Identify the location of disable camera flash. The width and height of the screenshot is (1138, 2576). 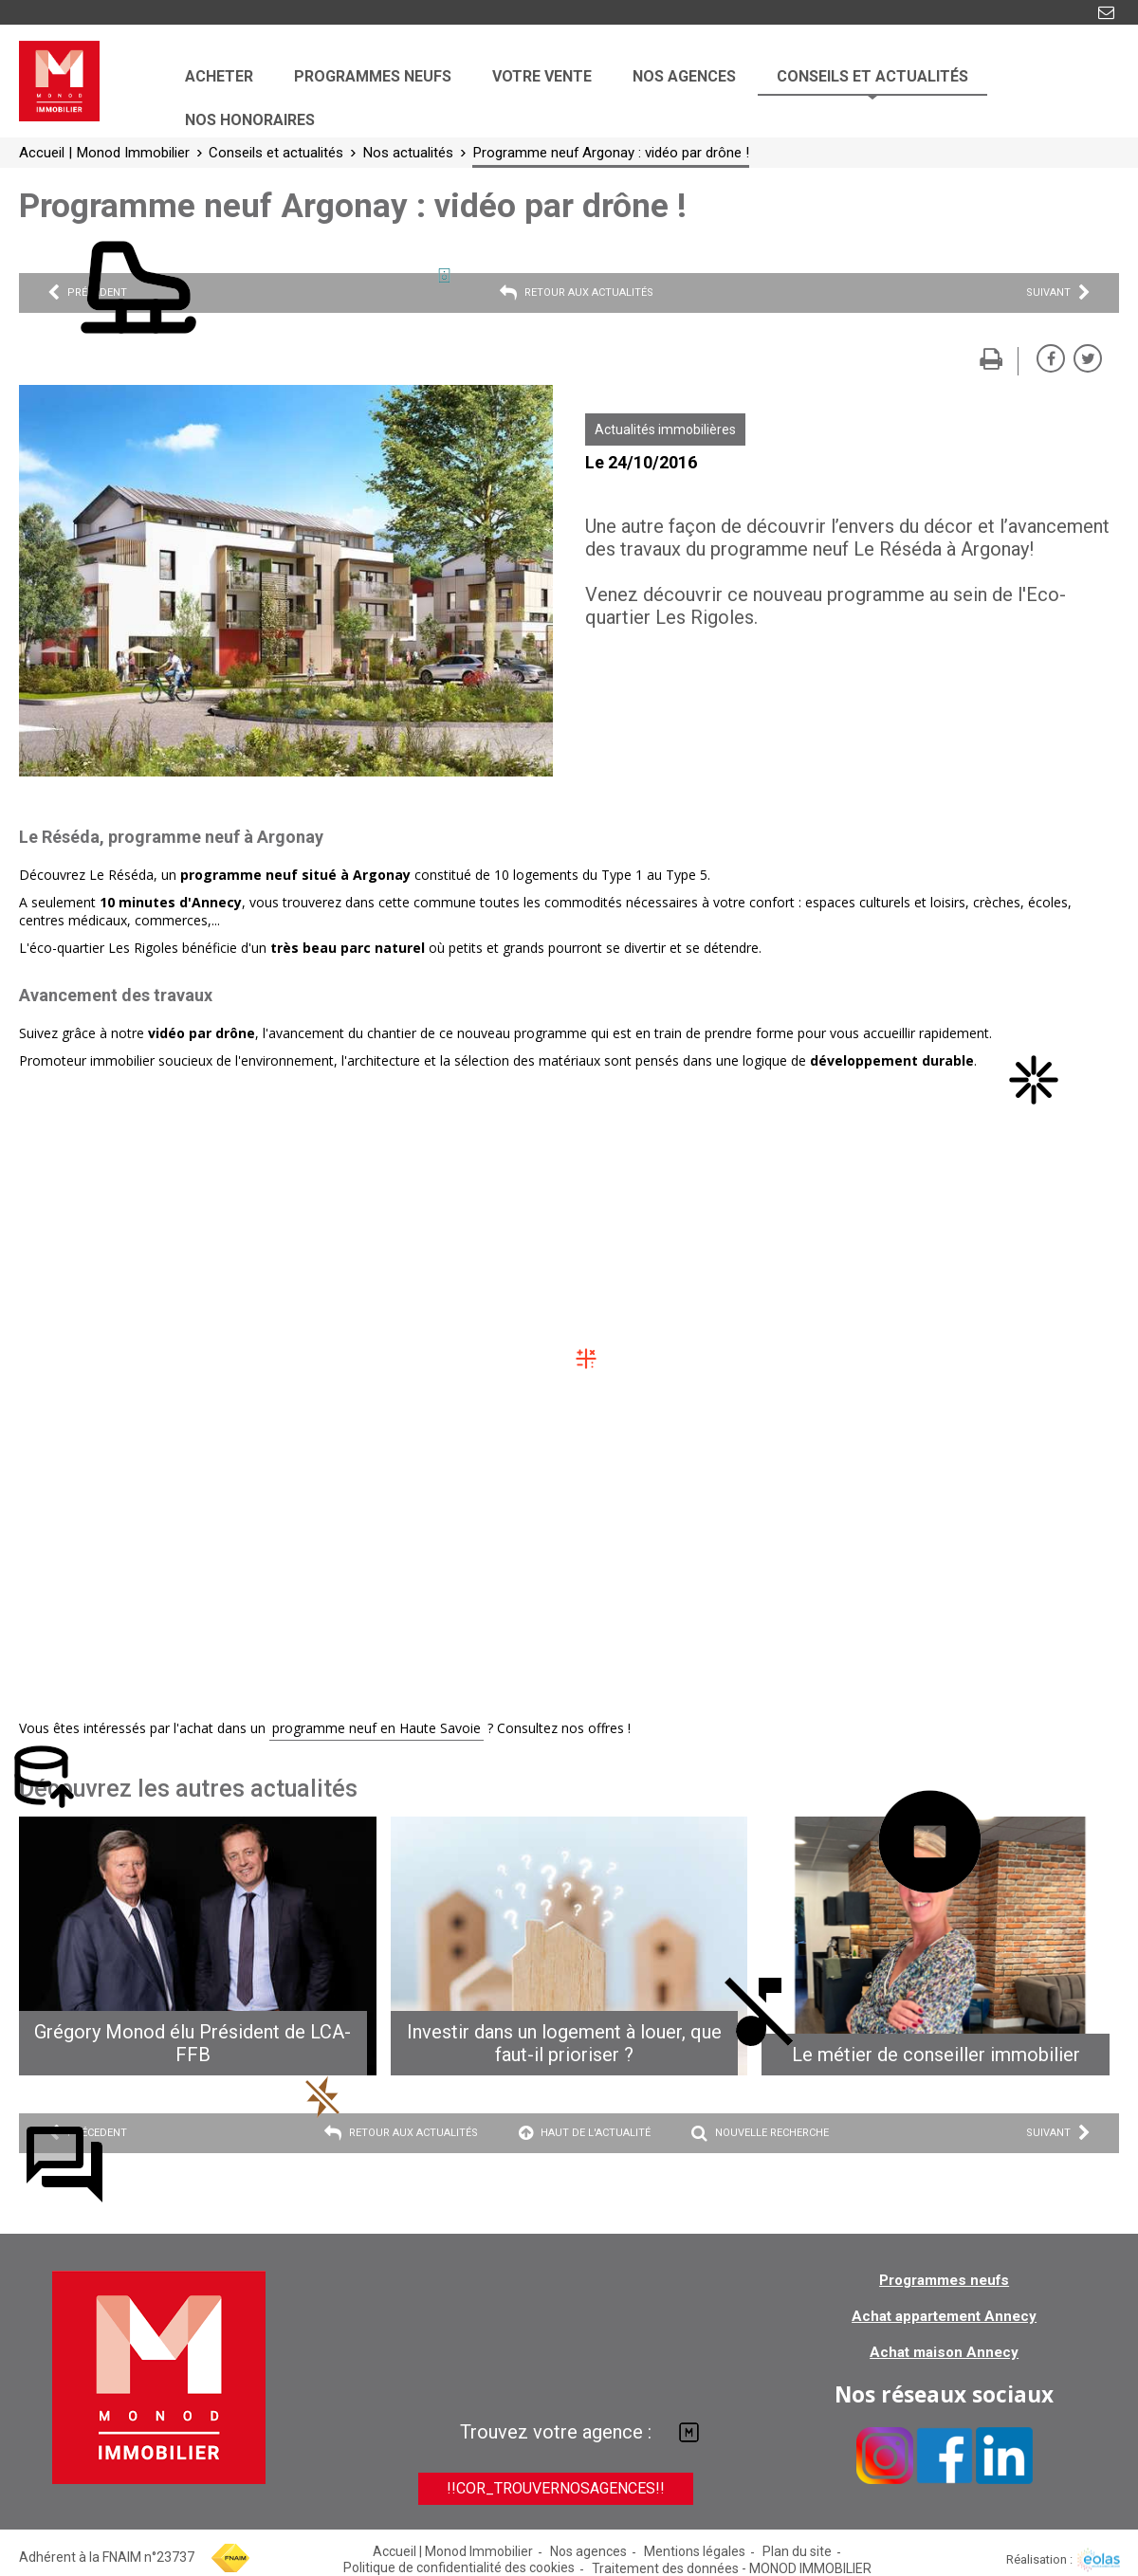
(322, 2097).